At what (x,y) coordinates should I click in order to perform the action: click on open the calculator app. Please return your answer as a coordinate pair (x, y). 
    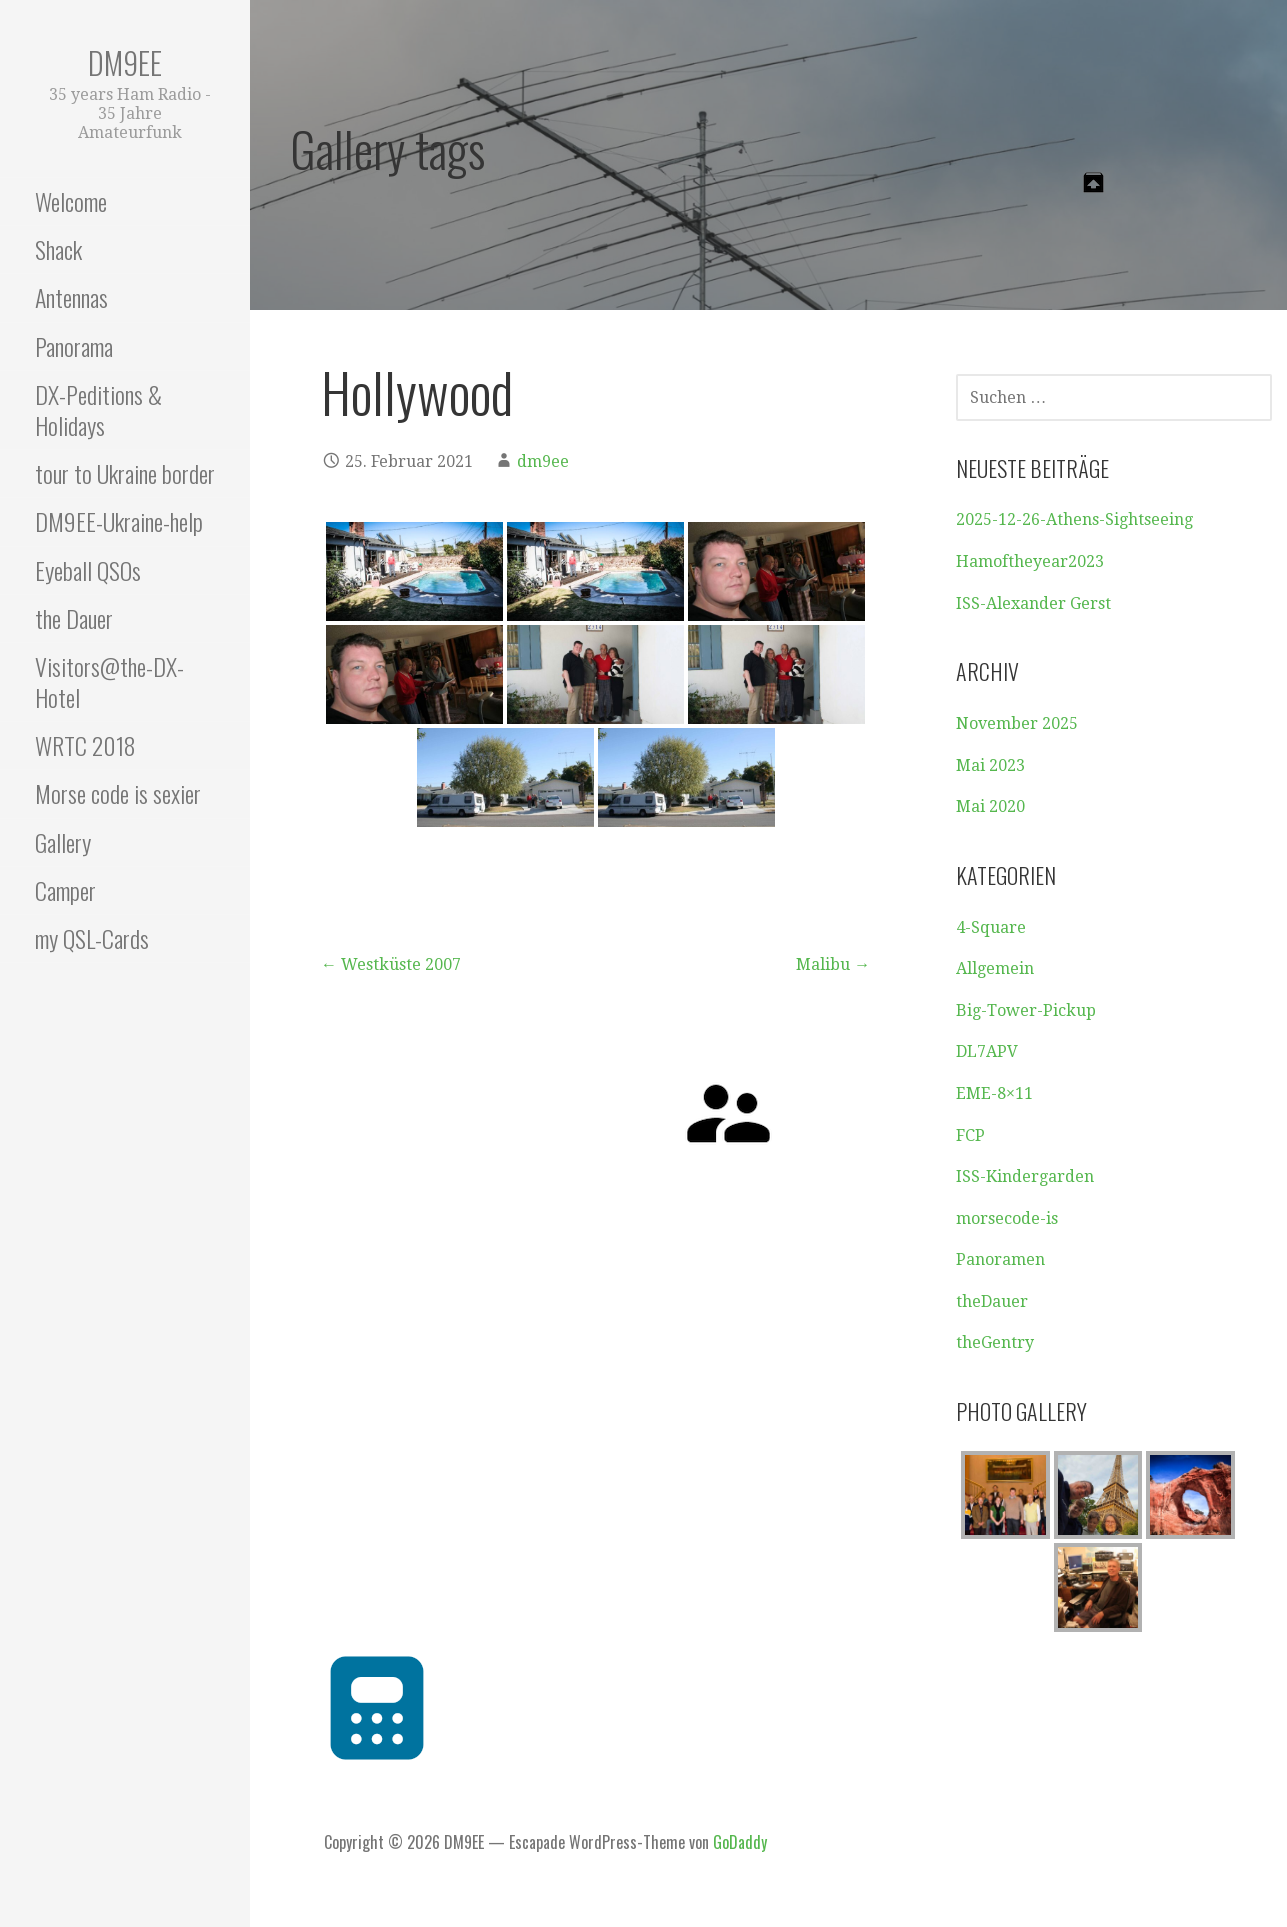
    Looking at the image, I should click on (377, 1708).